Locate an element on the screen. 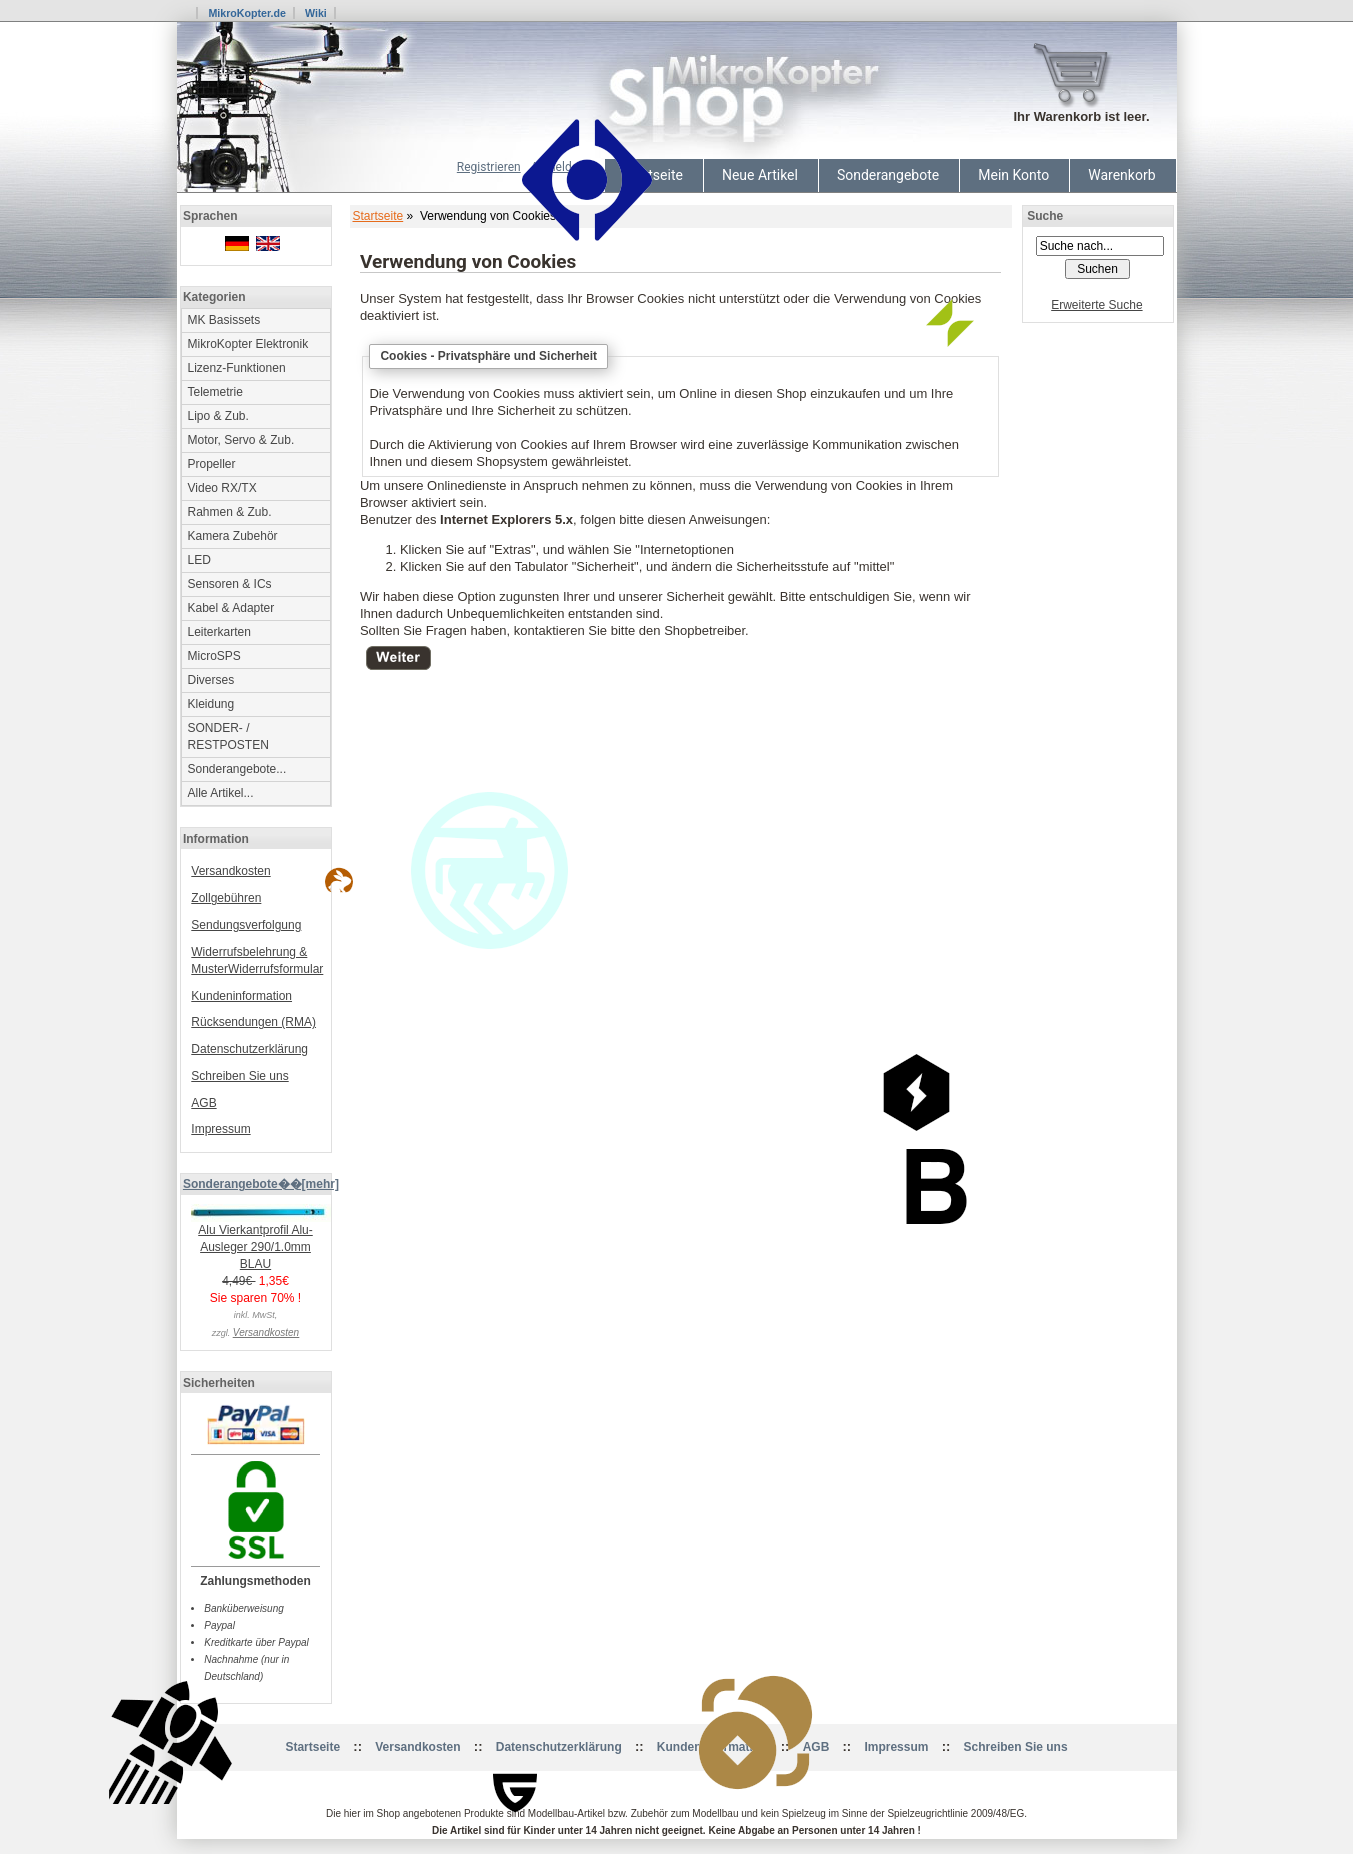 The height and width of the screenshot is (1854, 1353). glide app logo is located at coordinates (950, 323).